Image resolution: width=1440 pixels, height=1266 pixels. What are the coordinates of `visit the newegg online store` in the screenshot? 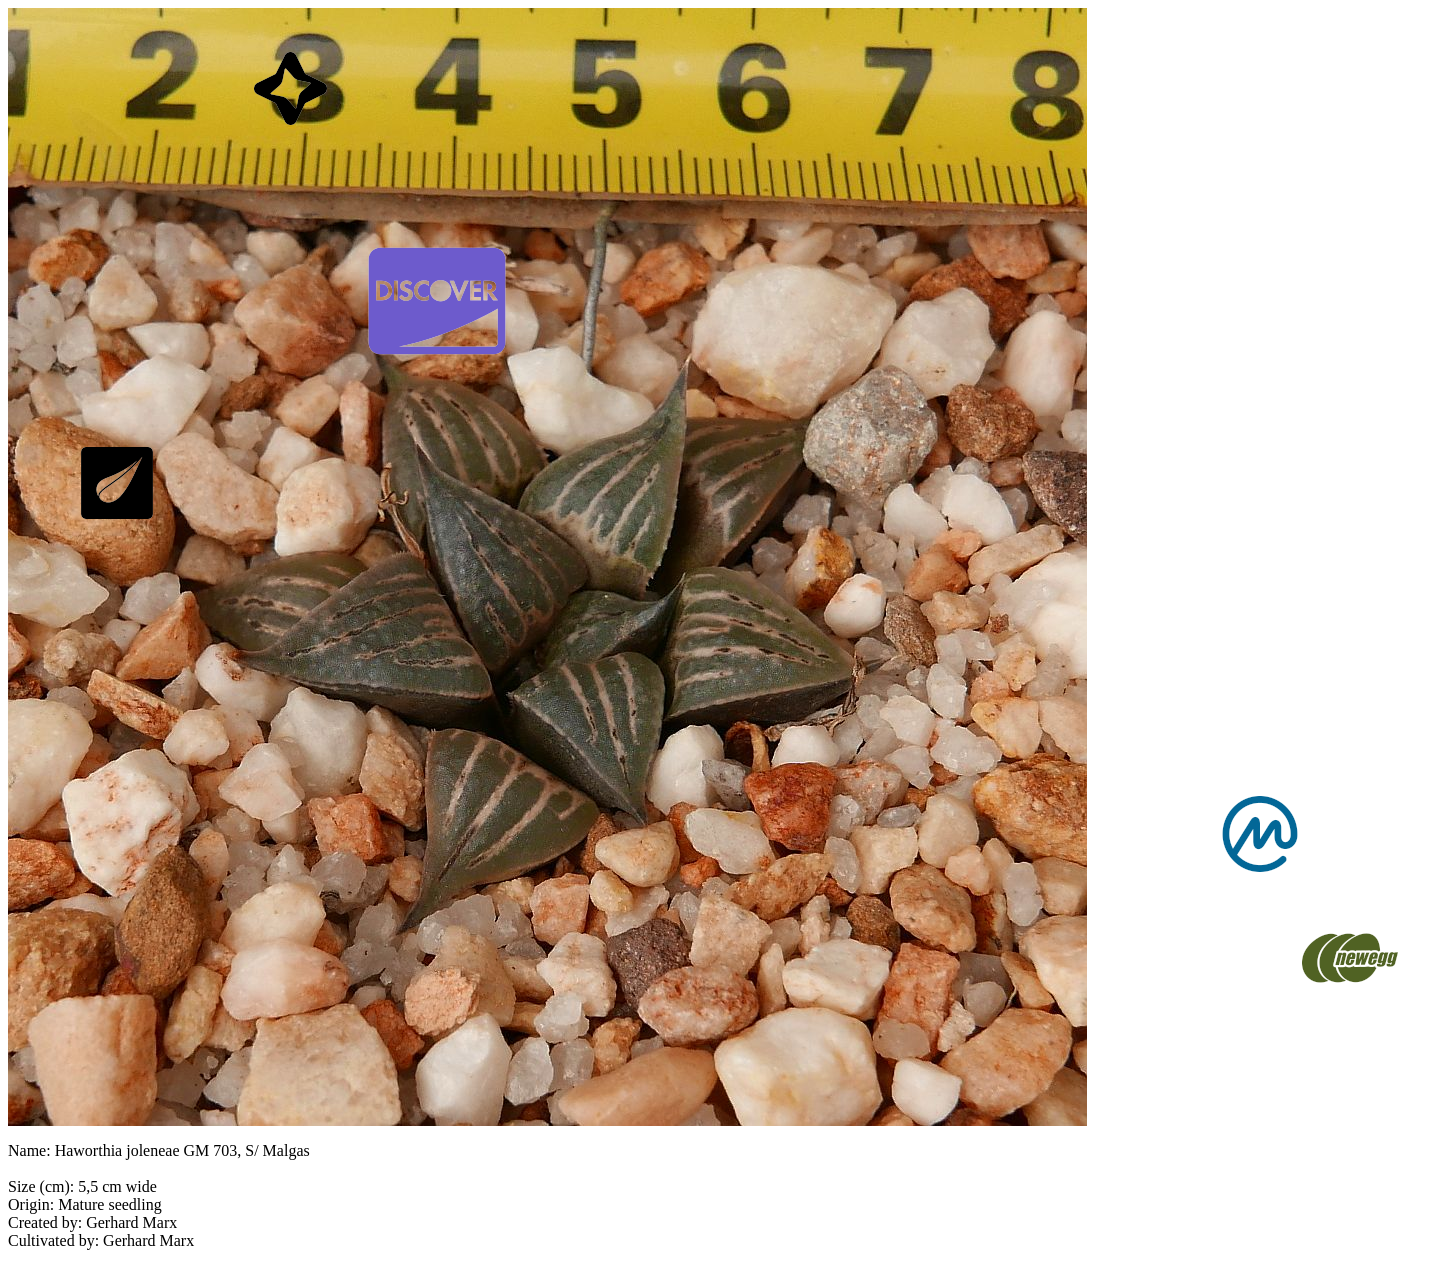 It's located at (1350, 958).